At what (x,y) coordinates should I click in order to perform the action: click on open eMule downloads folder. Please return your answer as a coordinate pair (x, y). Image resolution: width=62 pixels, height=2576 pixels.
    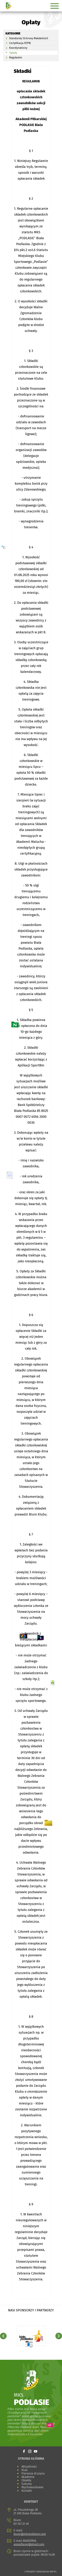
    Looking at the image, I should click on (4, 547).